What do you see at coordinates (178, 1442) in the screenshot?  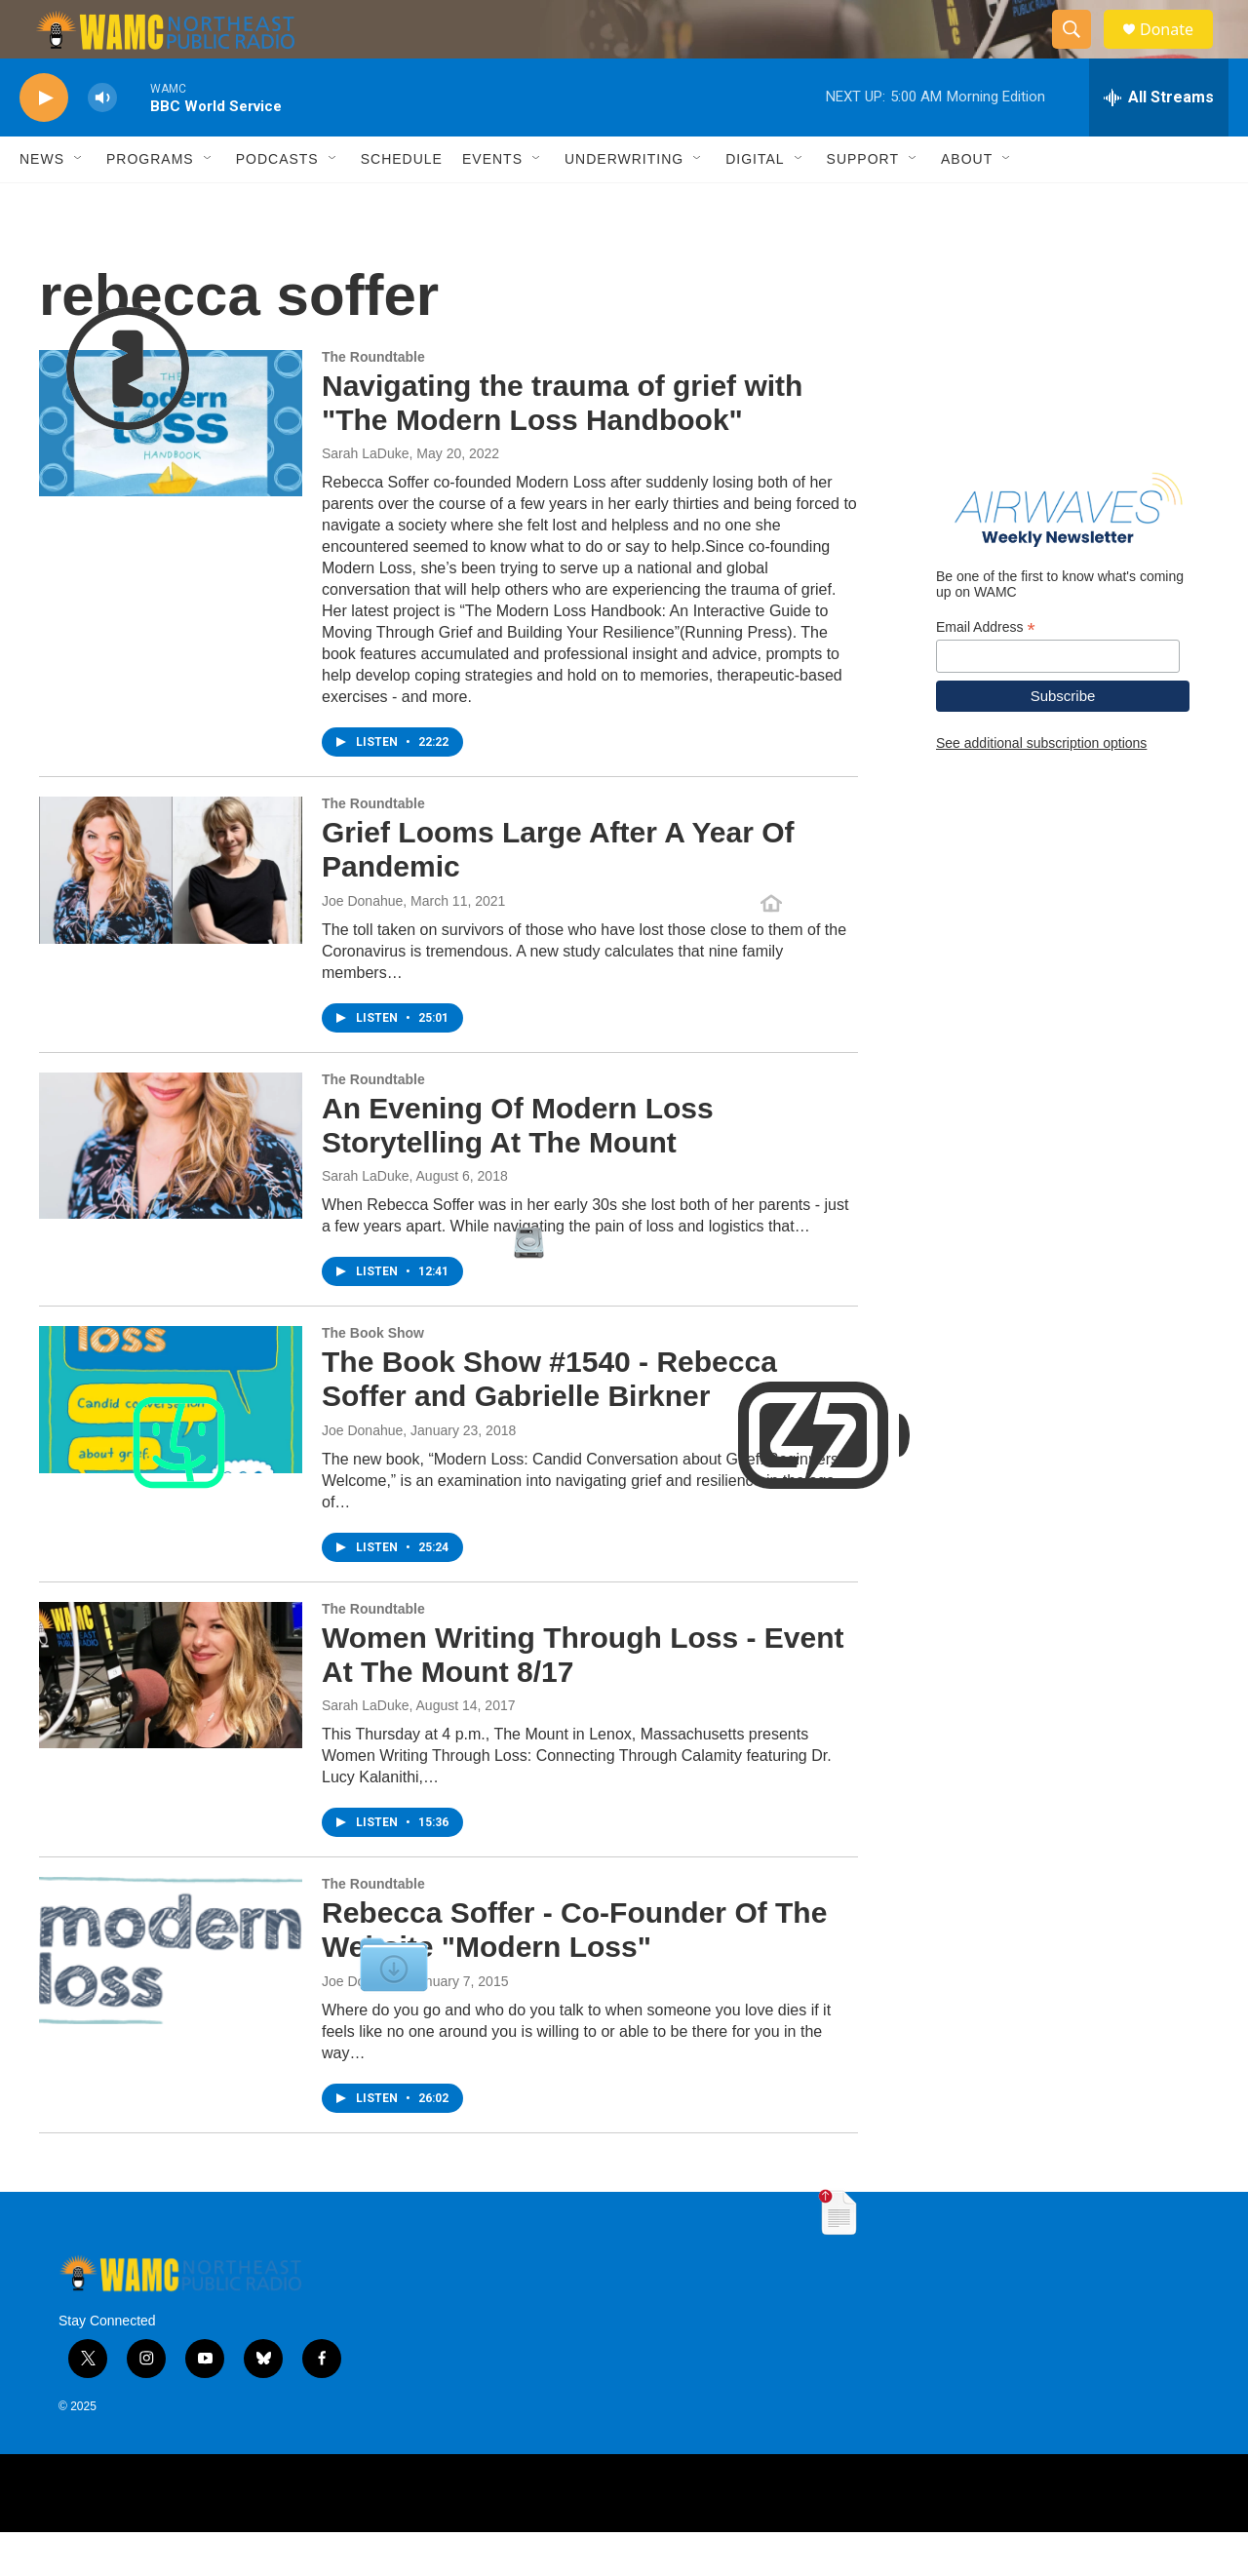 I see `open file manager` at bounding box center [178, 1442].